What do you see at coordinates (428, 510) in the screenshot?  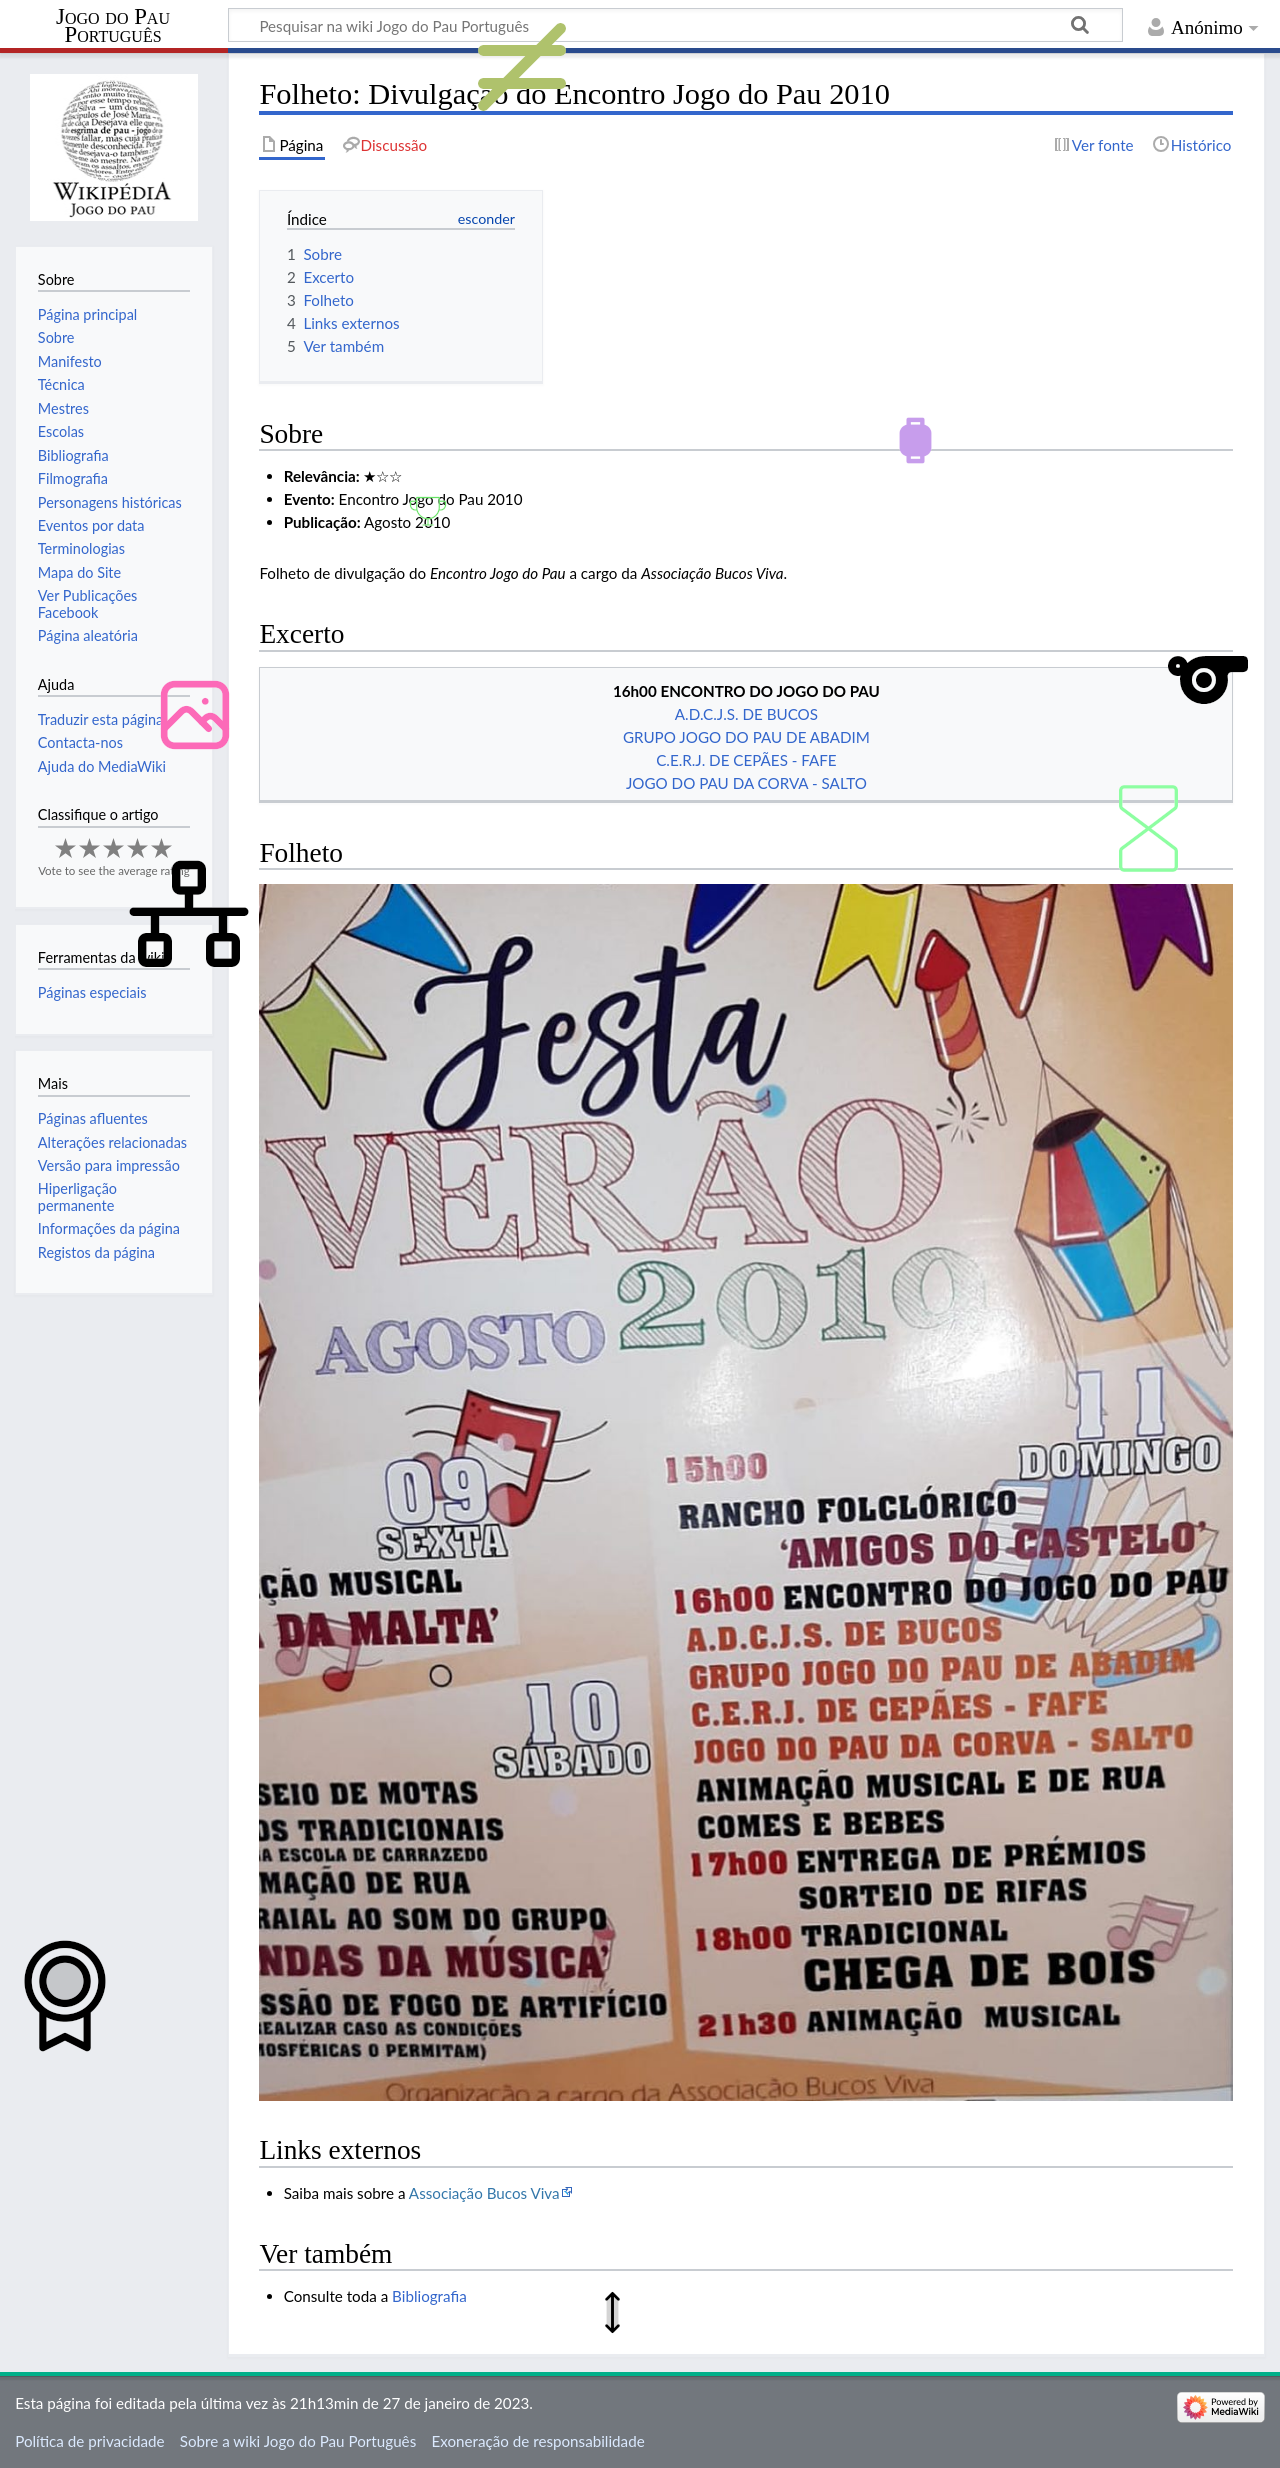 I see `view achievements or awards` at bounding box center [428, 510].